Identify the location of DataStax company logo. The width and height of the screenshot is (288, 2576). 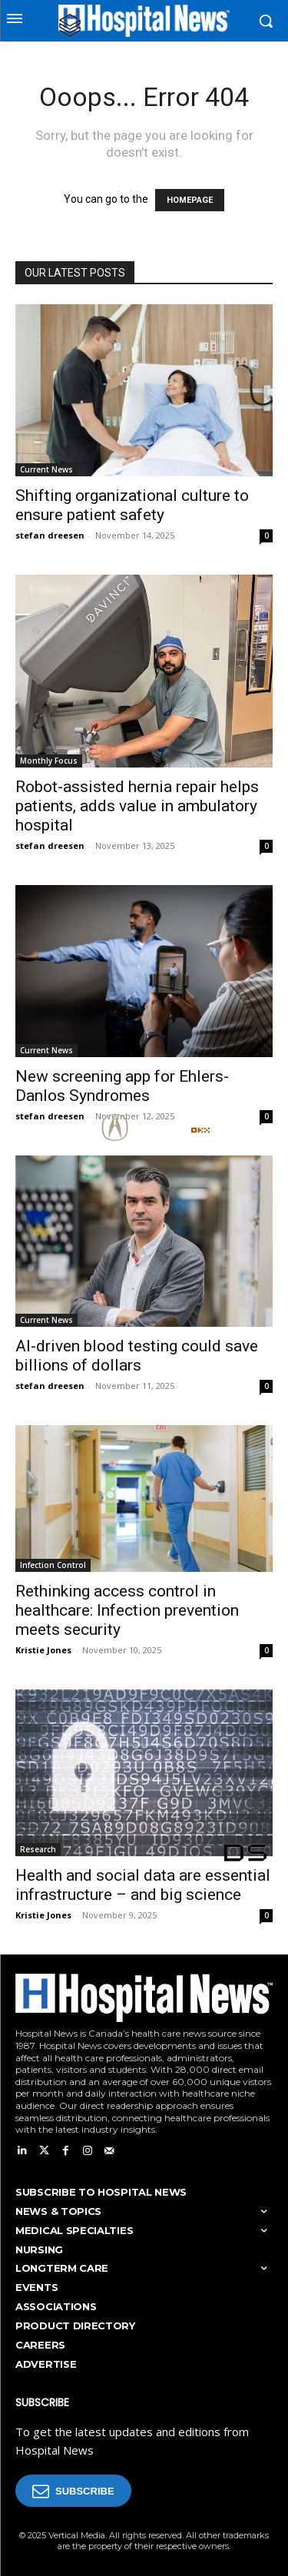
(245, 1852).